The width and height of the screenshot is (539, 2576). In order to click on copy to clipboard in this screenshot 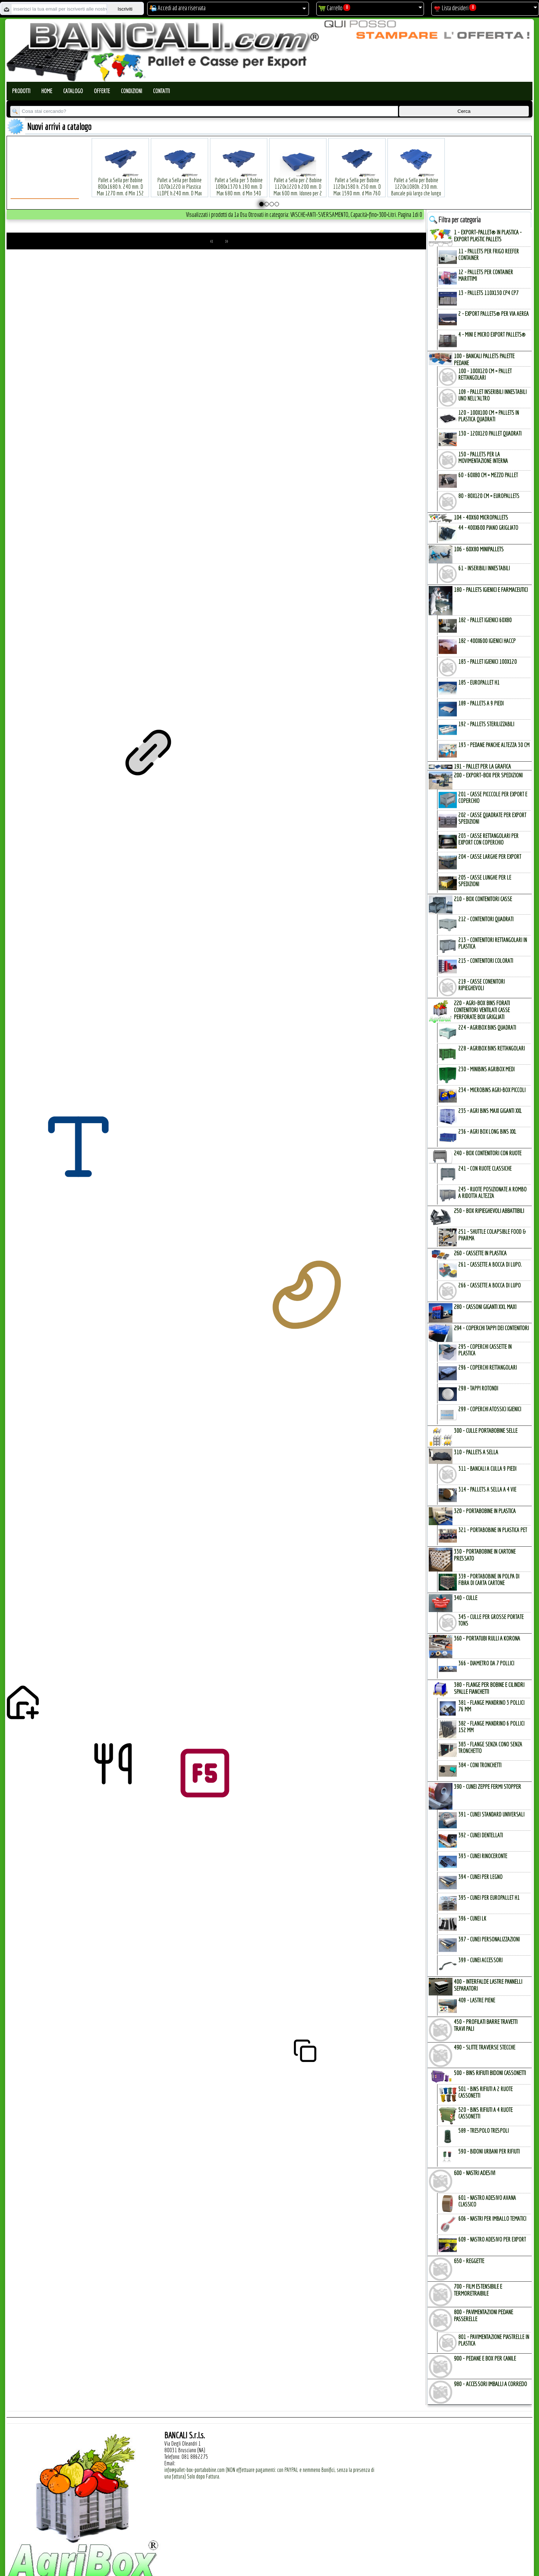, I will do `click(305, 2051)`.